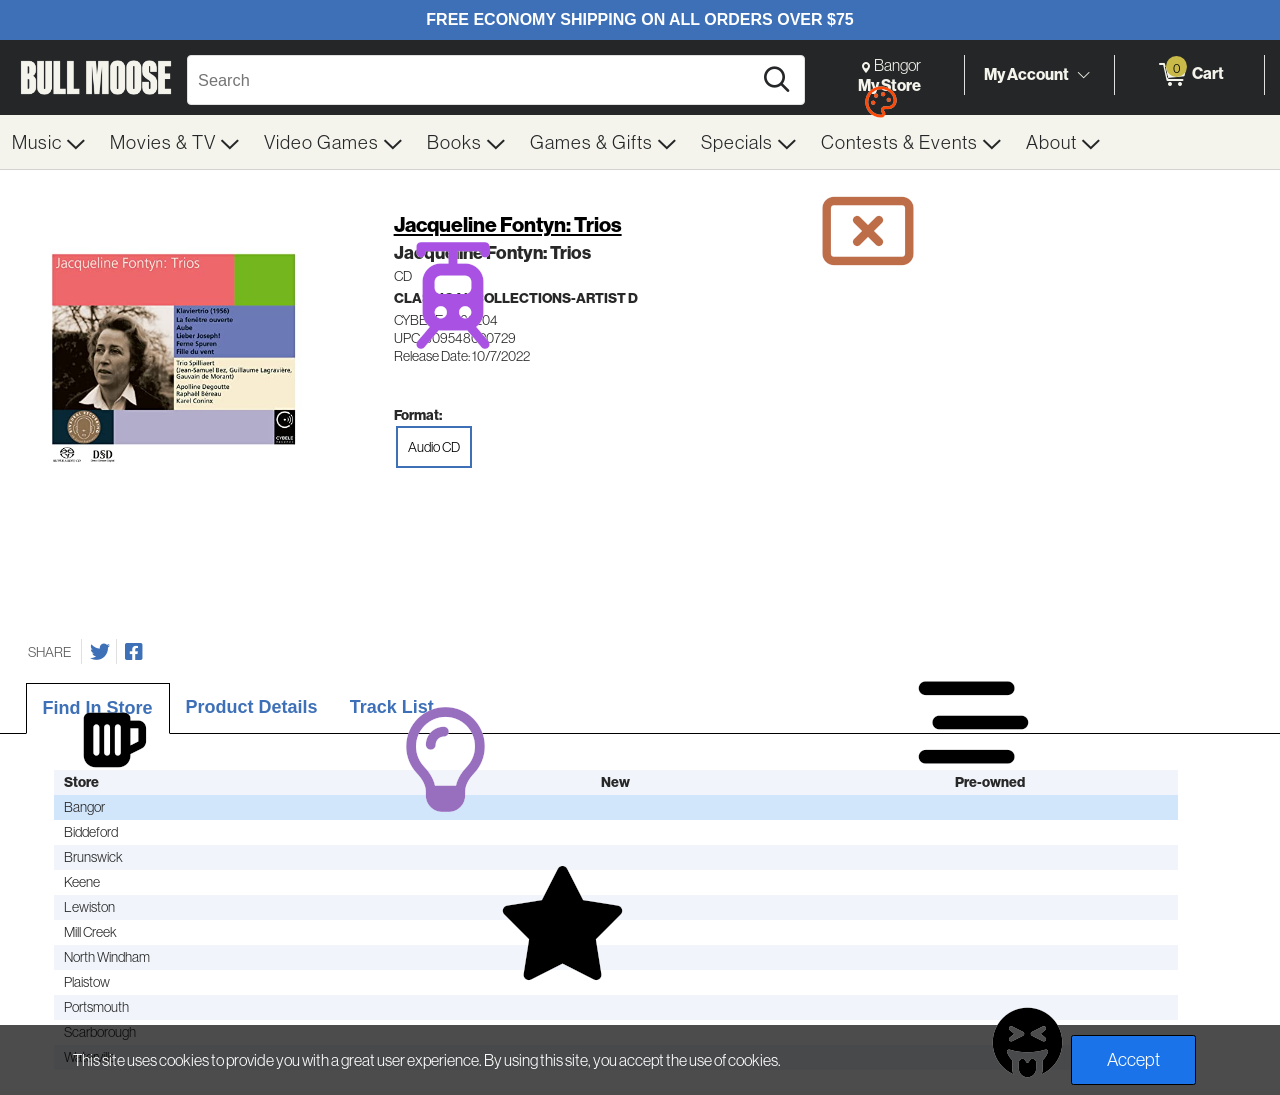 The height and width of the screenshot is (1095, 1280). I want to click on view tips or helpful suggestions, so click(445, 759).